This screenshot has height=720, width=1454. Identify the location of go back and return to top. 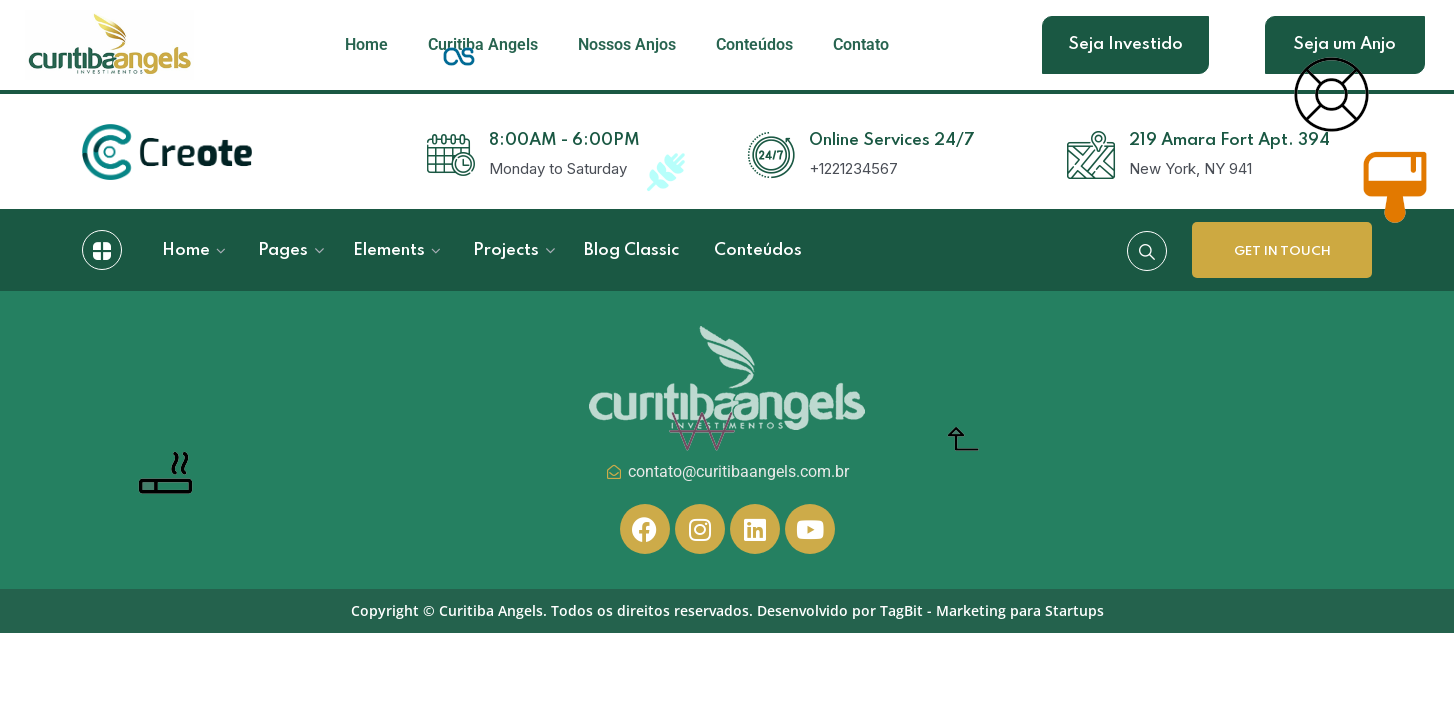
(962, 440).